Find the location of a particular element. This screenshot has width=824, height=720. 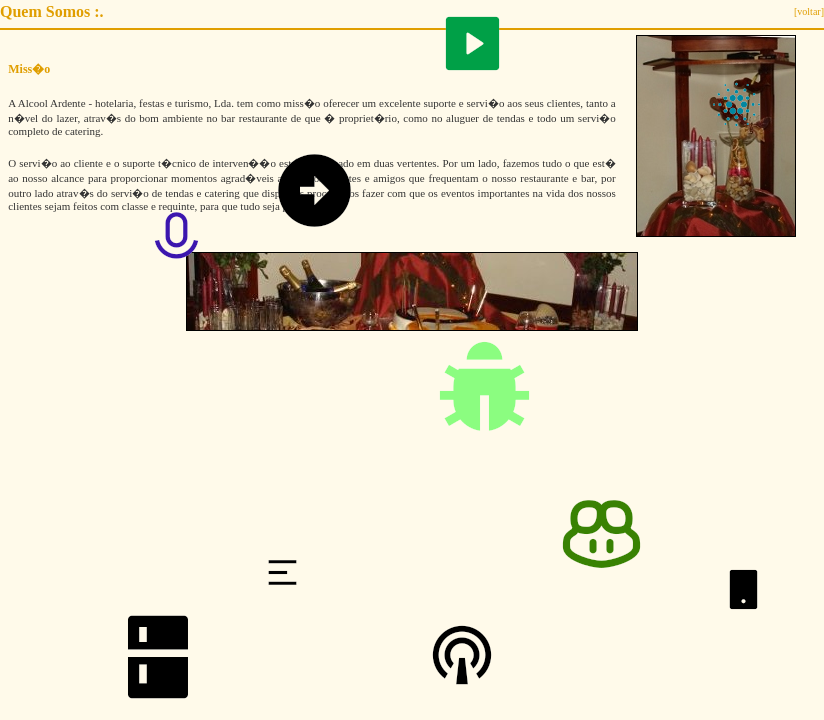

cardano cryptocurrency logo is located at coordinates (736, 104).